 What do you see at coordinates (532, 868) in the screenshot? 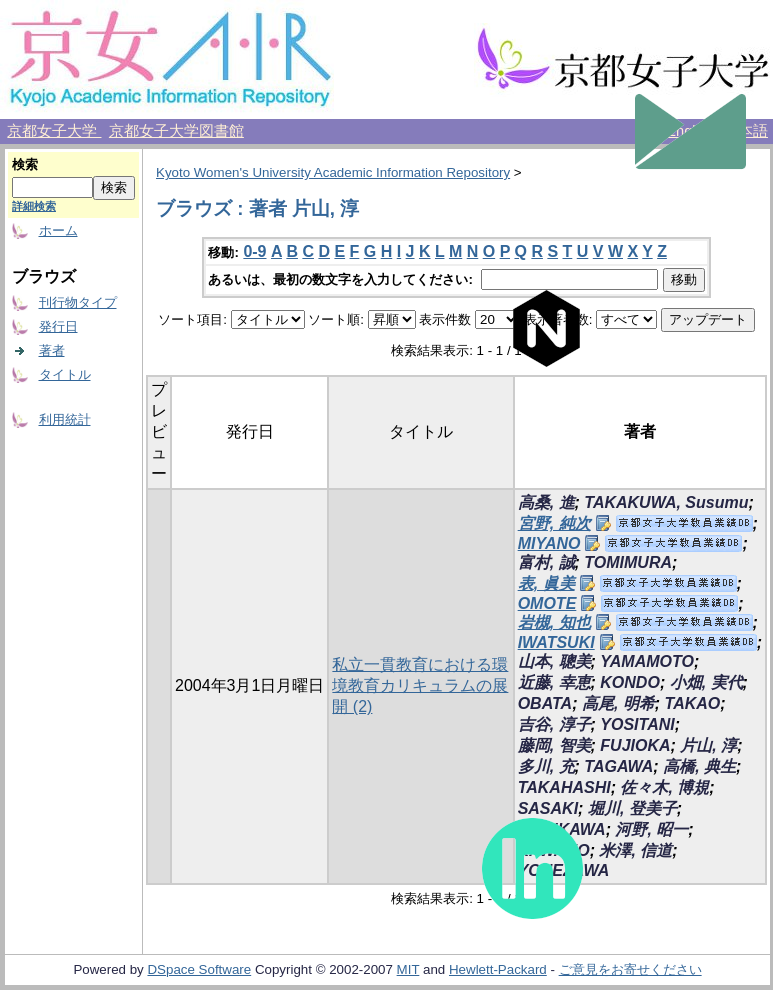
I see `LogMeIn brand logo` at bounding box center [532, 868].